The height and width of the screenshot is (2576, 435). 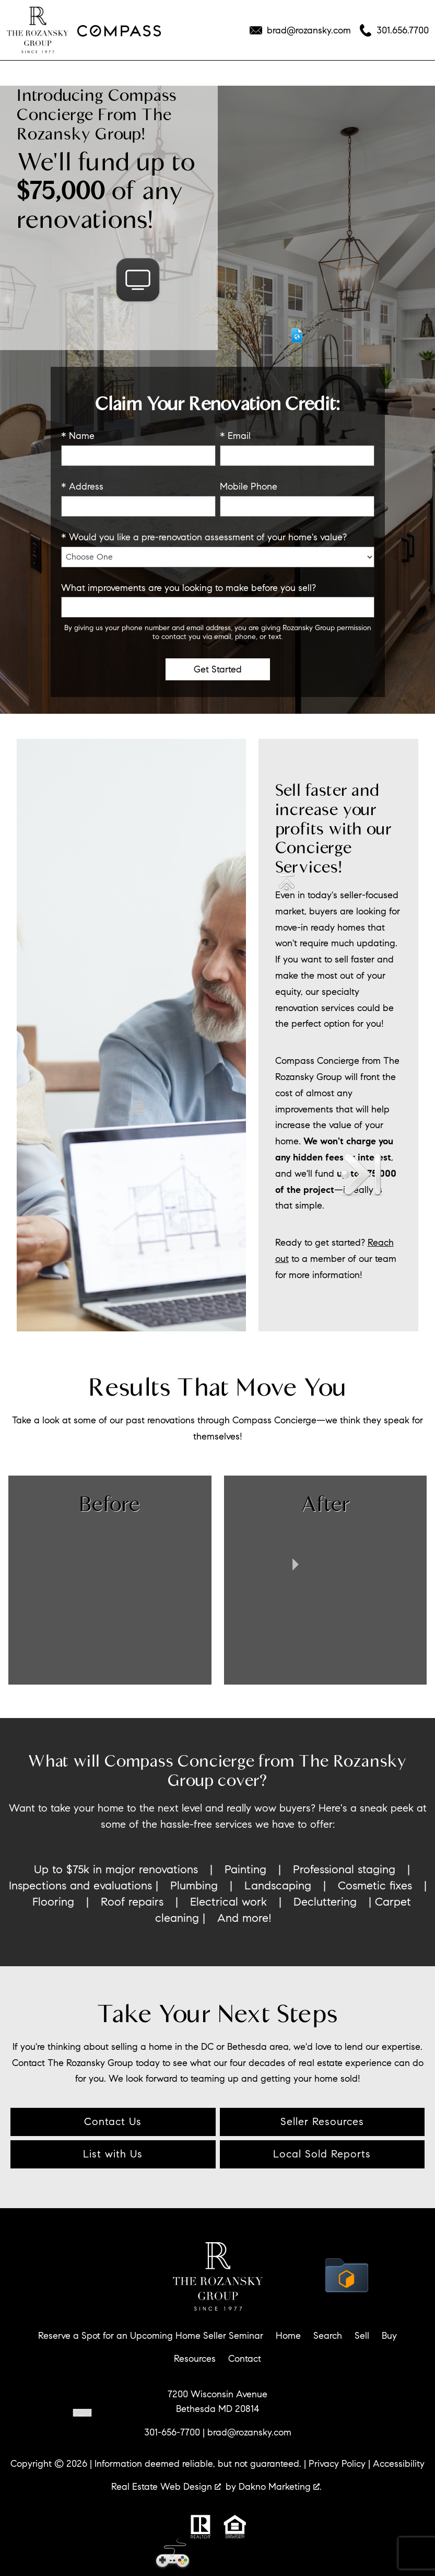 I want to click on a marble globe or geographic data file, so click(x=297, y=335).